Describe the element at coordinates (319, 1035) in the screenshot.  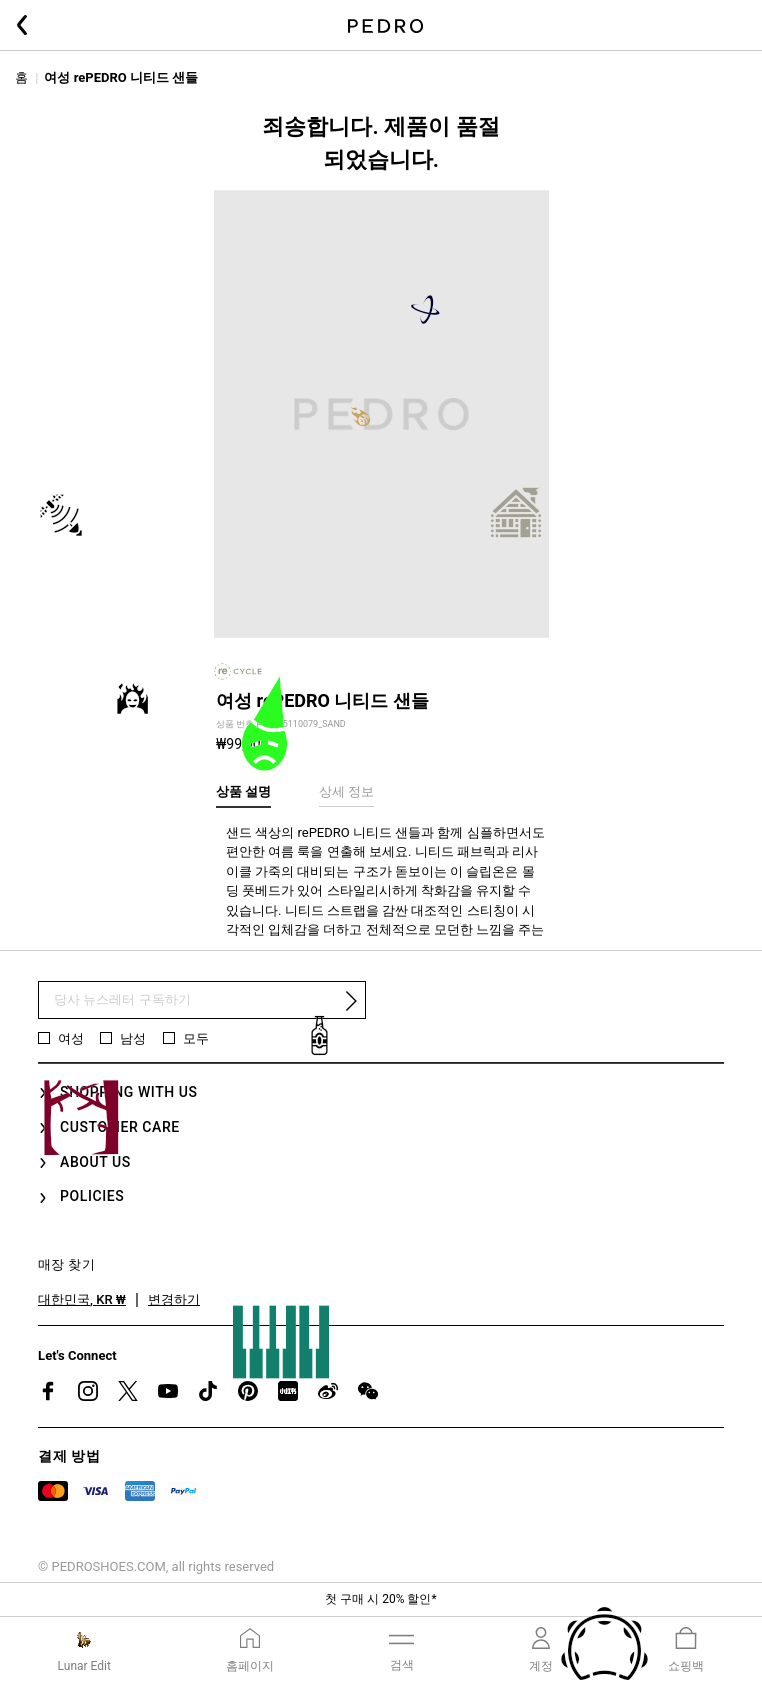
I see `browse beer or beverage options` at that location.